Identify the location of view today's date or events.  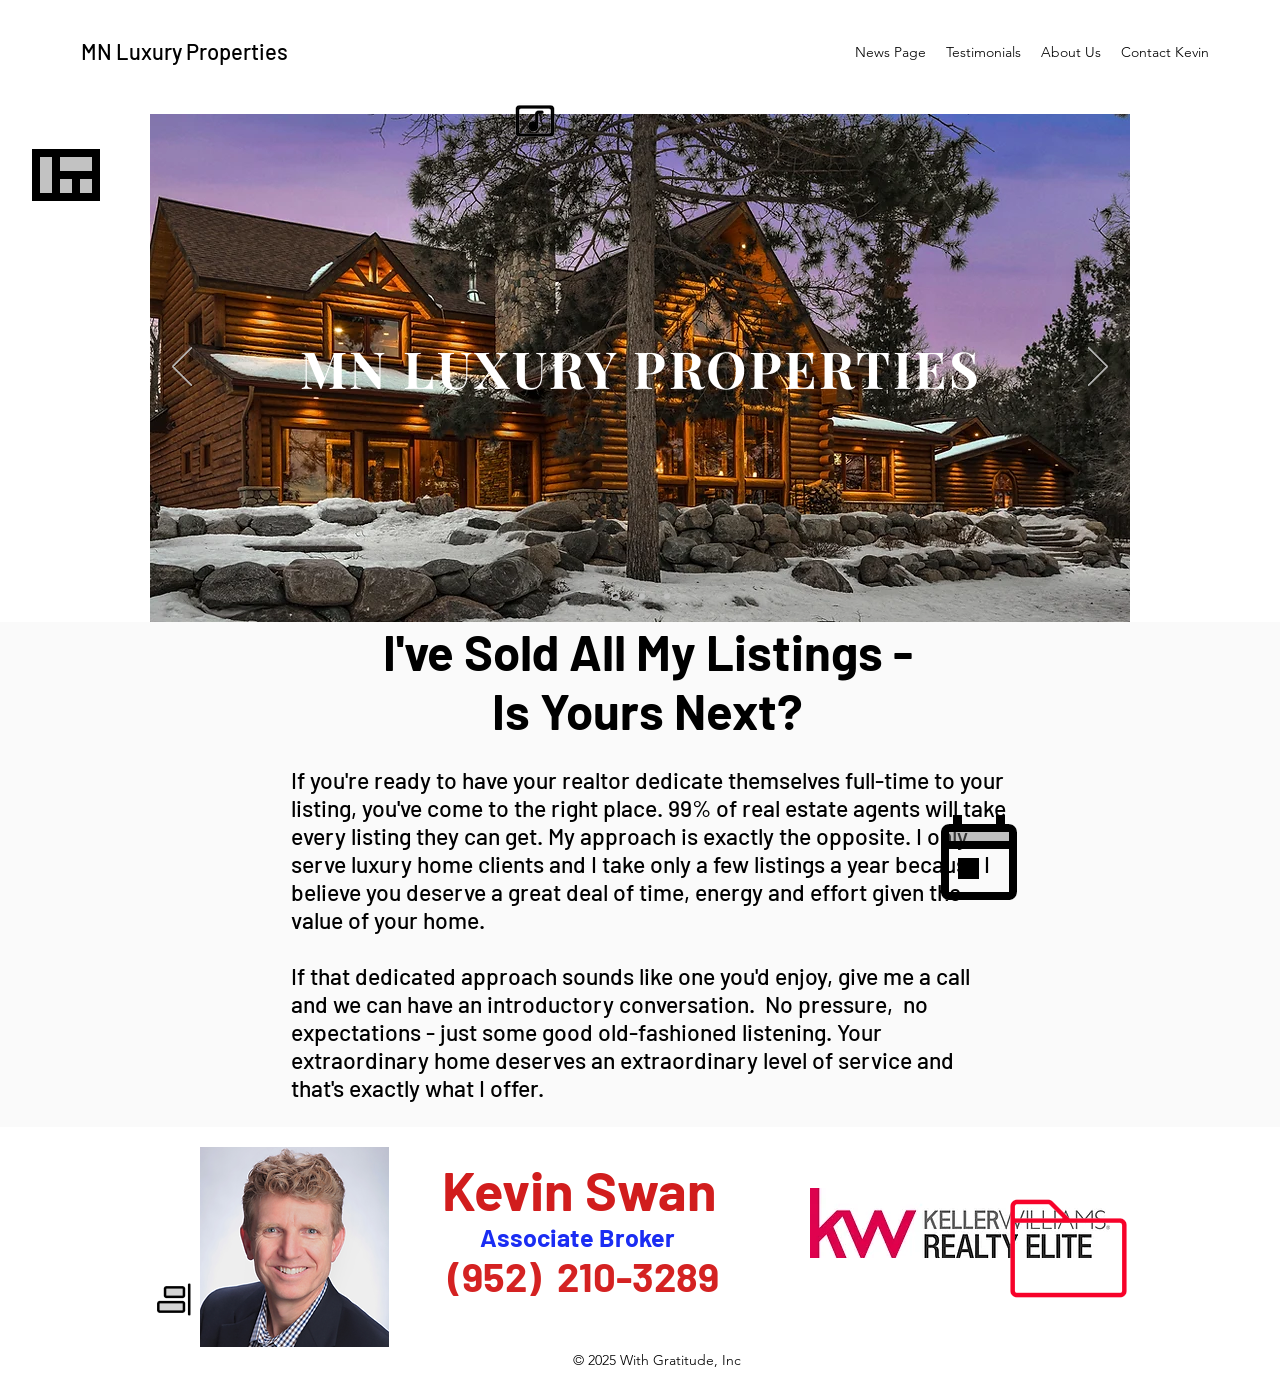
(979, 862).